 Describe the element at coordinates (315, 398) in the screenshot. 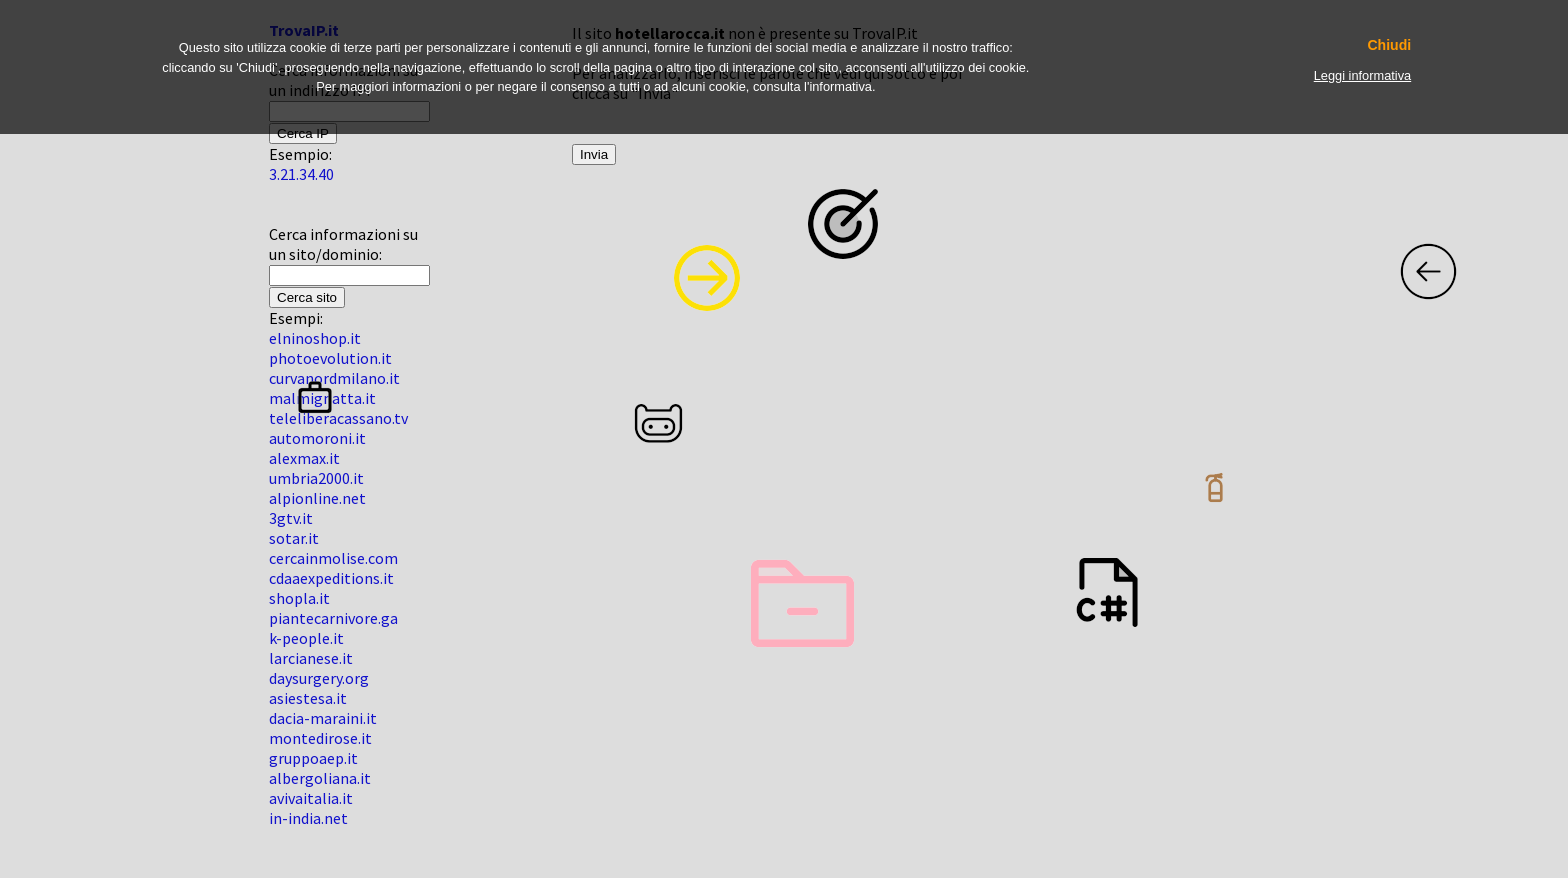

I see `view work or job-related content` at that location.